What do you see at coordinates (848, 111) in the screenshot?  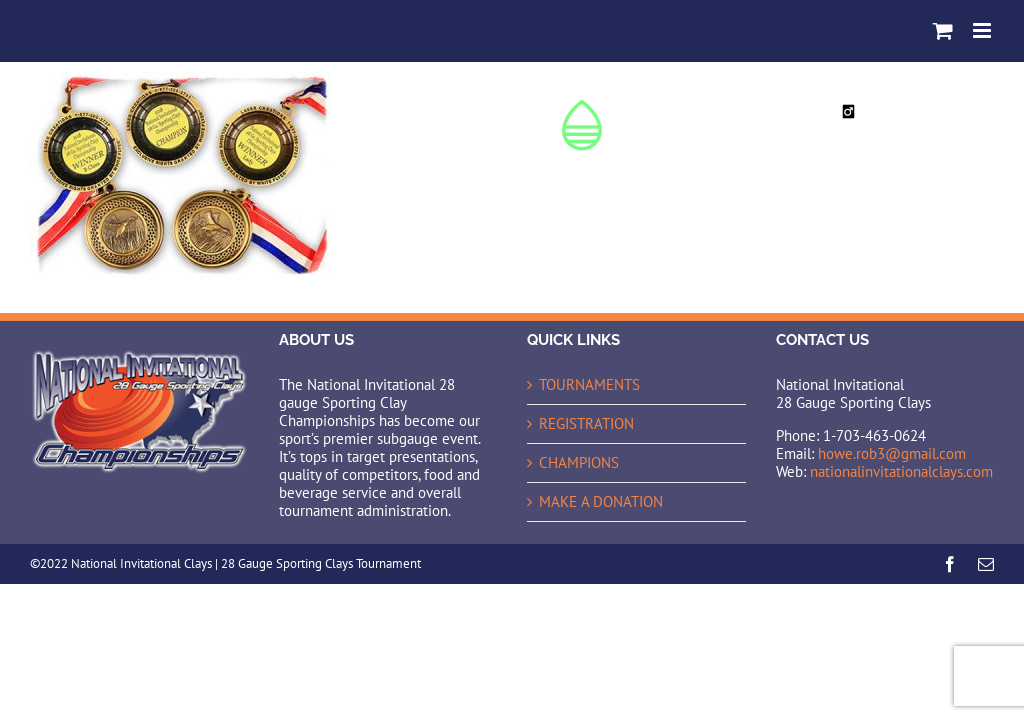 I see `indicates male gender selection` at bounding box center [848, 111].